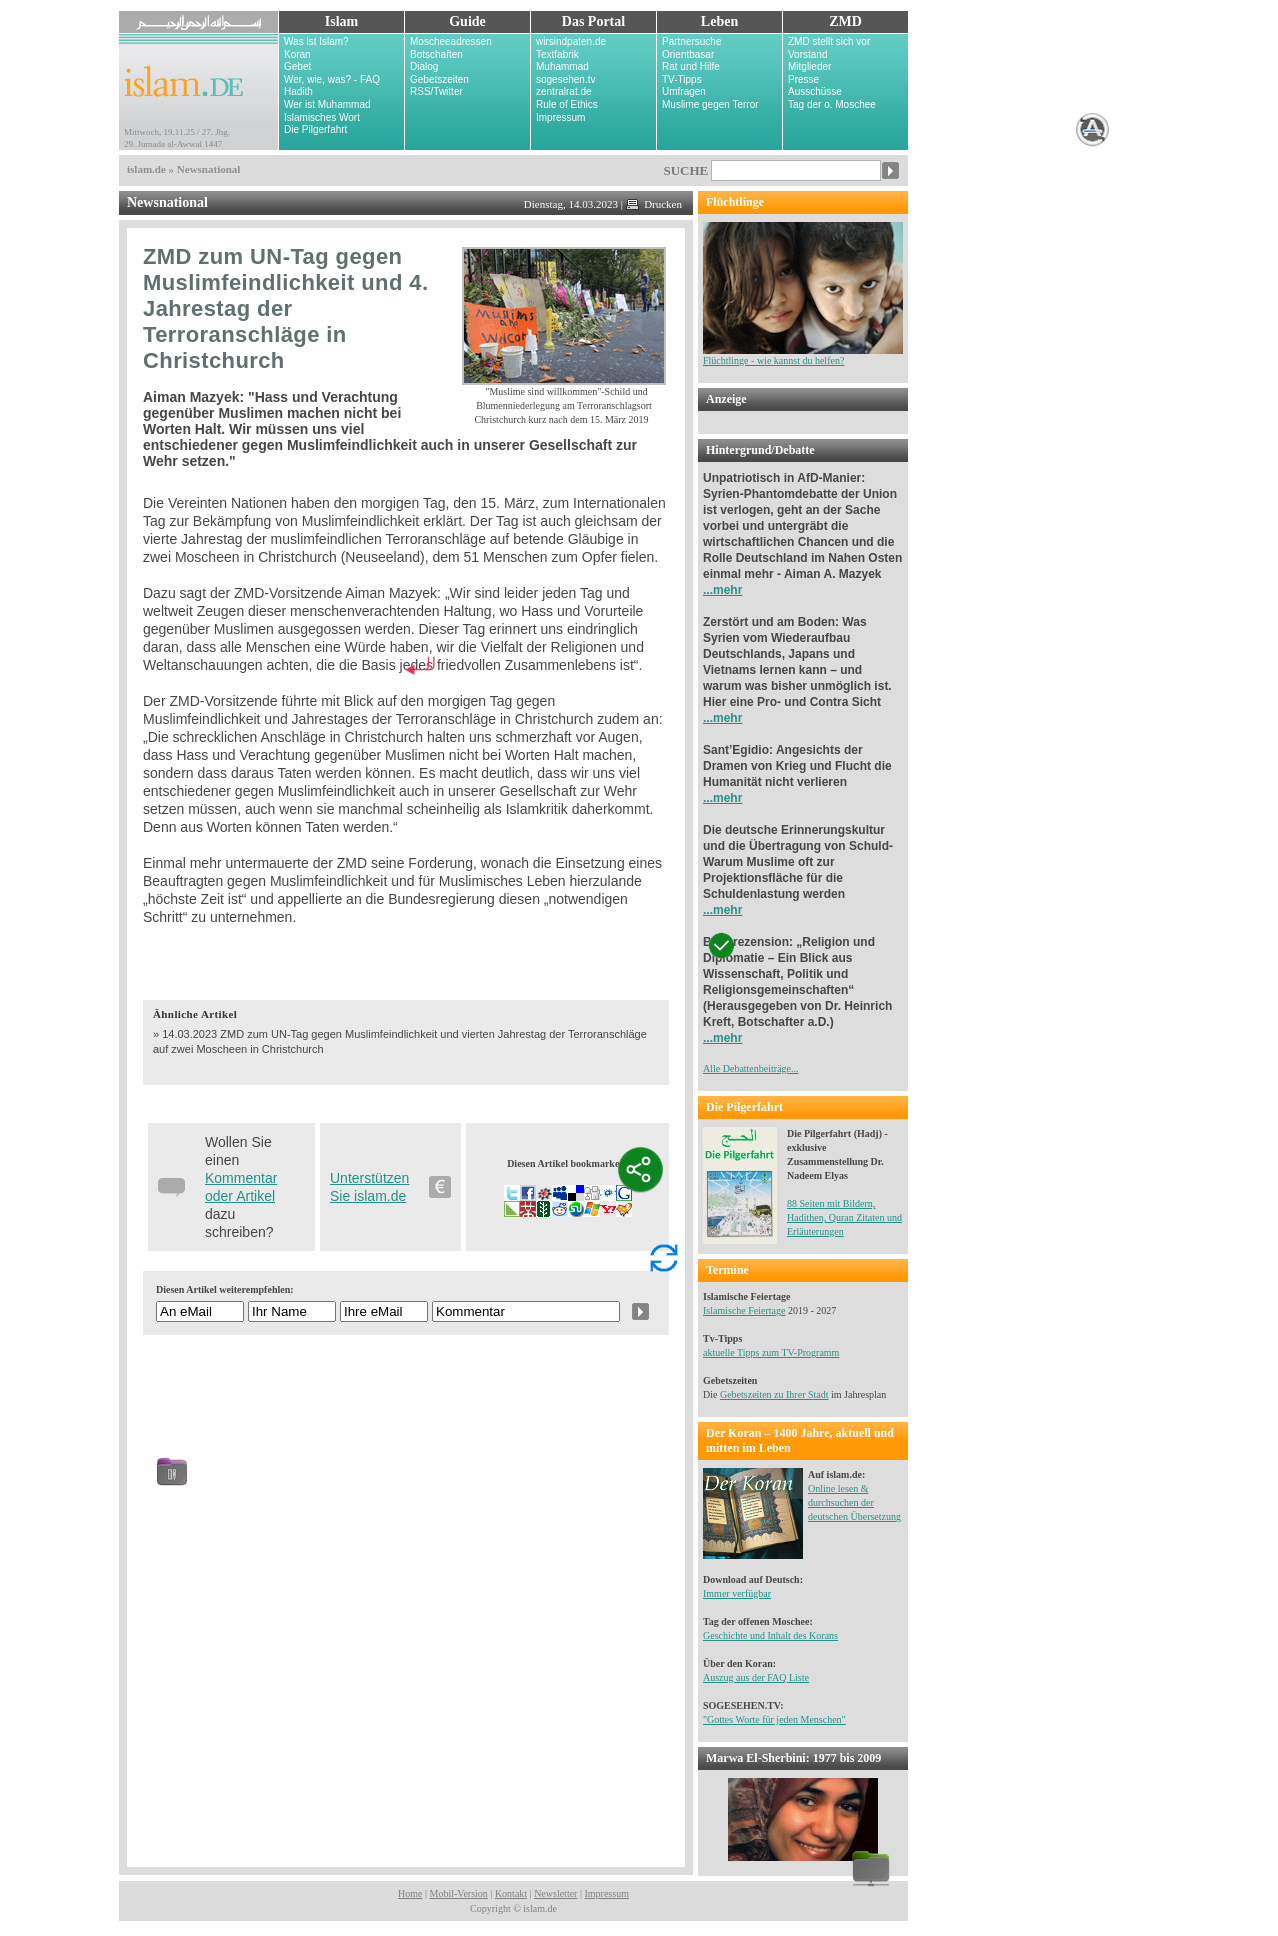 This screenshot has height=1936, width=1278. What do you see at coordinates (172, 1471) in the screenshot?
I see `open your templates folder` at bounding box center [172, 1471].